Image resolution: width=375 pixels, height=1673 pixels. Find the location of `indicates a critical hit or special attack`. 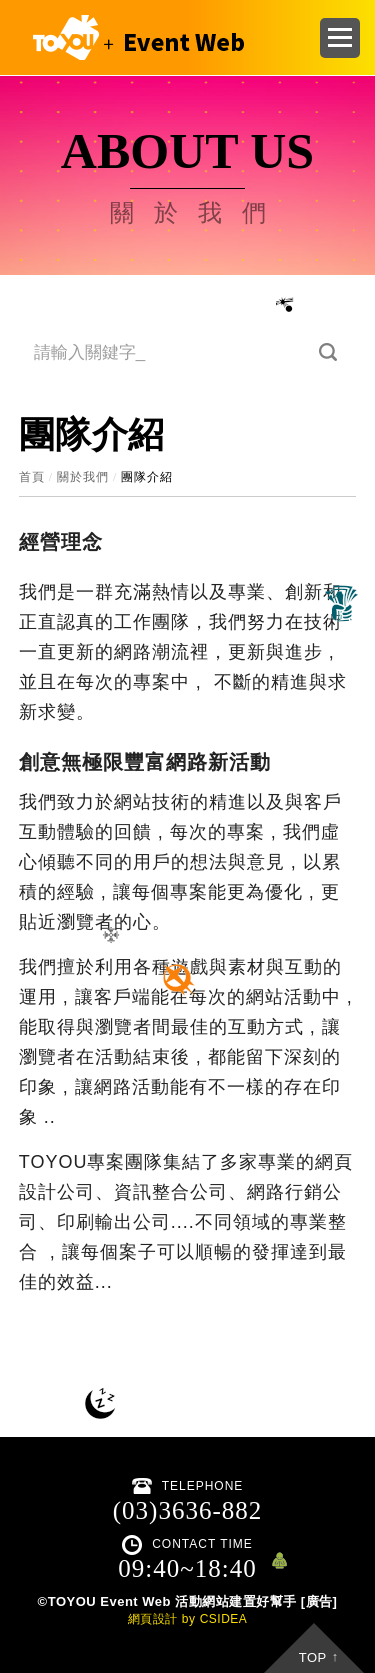

indicates a critical hit or special attack is located at coordinates (179, 980).